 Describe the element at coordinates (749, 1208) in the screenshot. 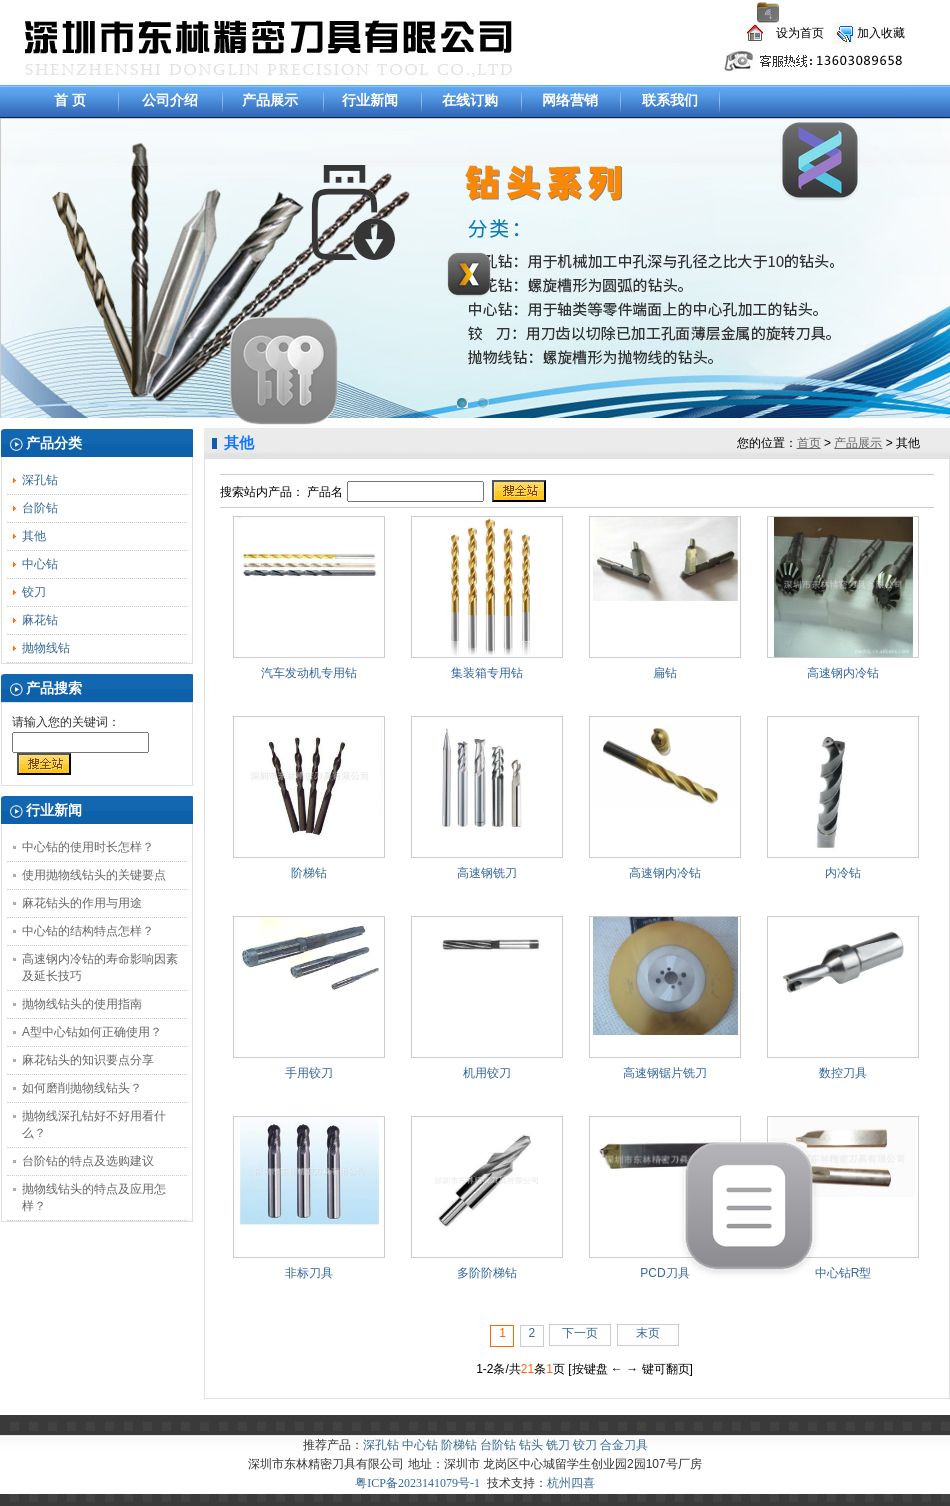

I see `access menu editing preferences` at that location.